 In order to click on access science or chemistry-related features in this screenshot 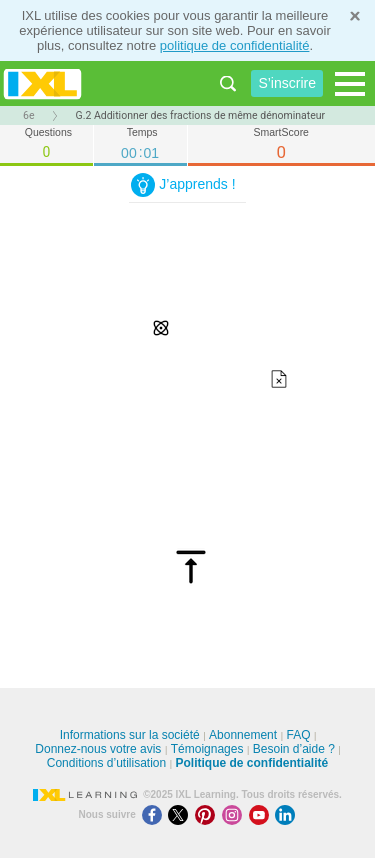, I will do `click(161, 328)`.